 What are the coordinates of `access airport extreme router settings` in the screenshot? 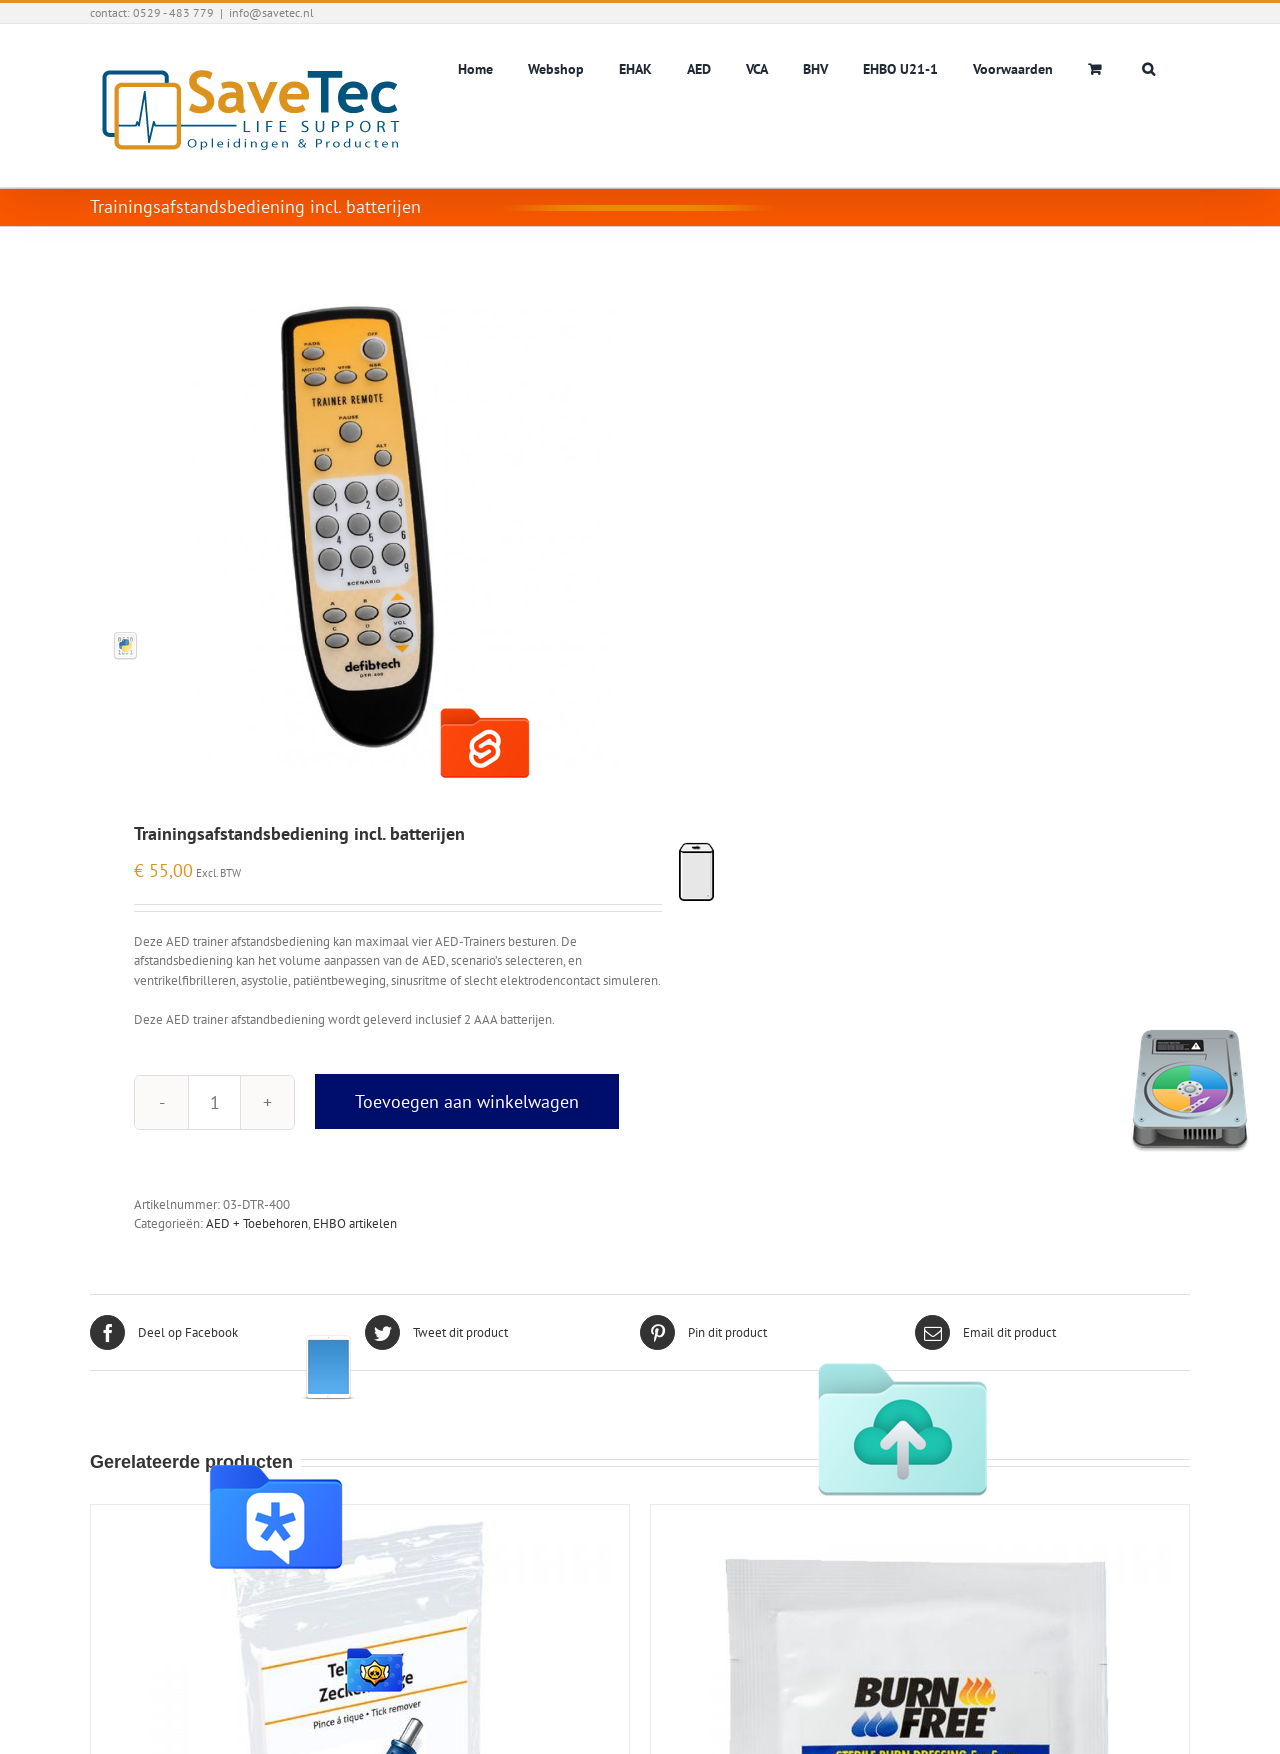 It's located at (696, 871).